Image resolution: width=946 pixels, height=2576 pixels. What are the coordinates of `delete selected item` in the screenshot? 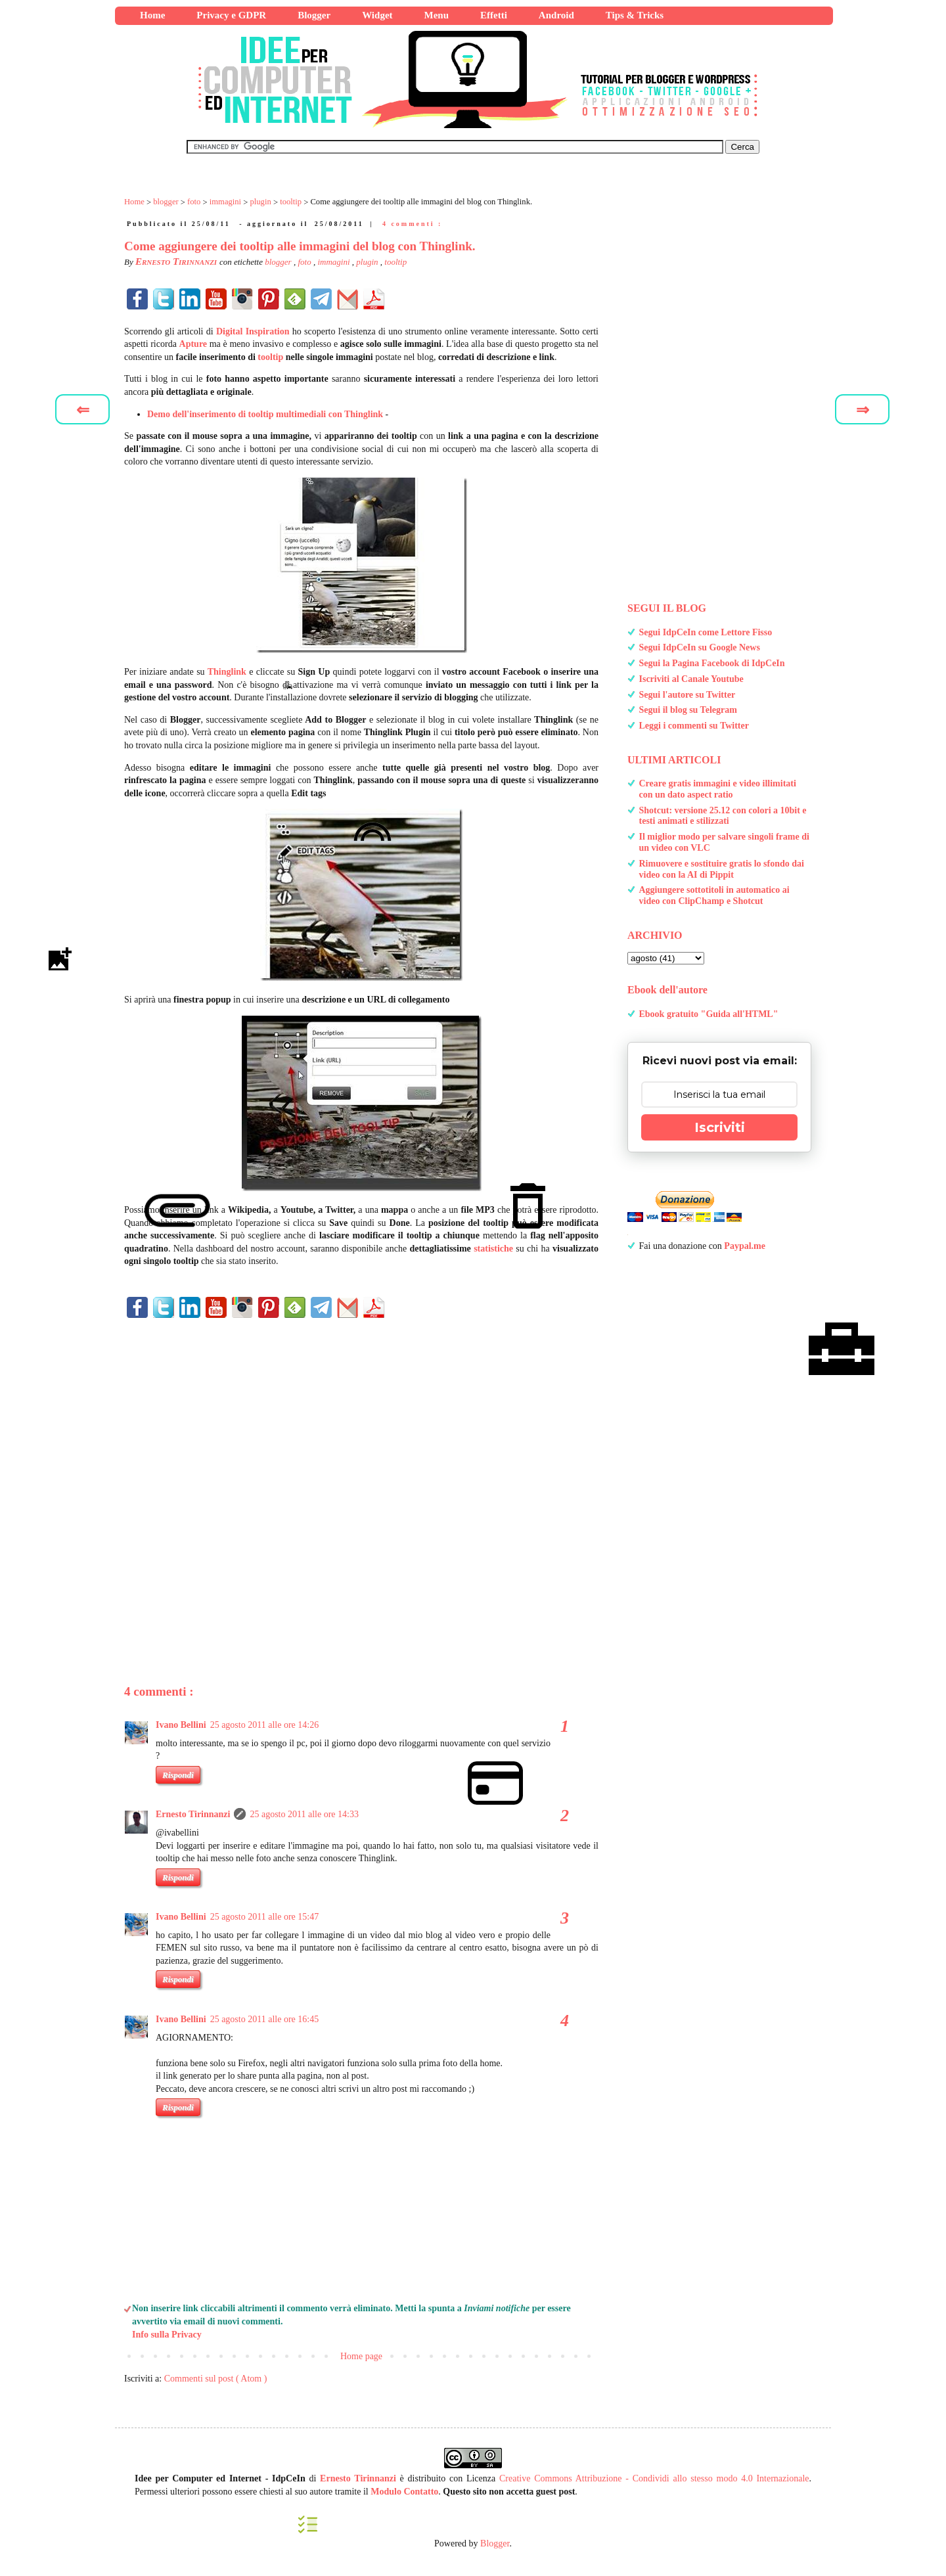 It's located at (528, 1206).